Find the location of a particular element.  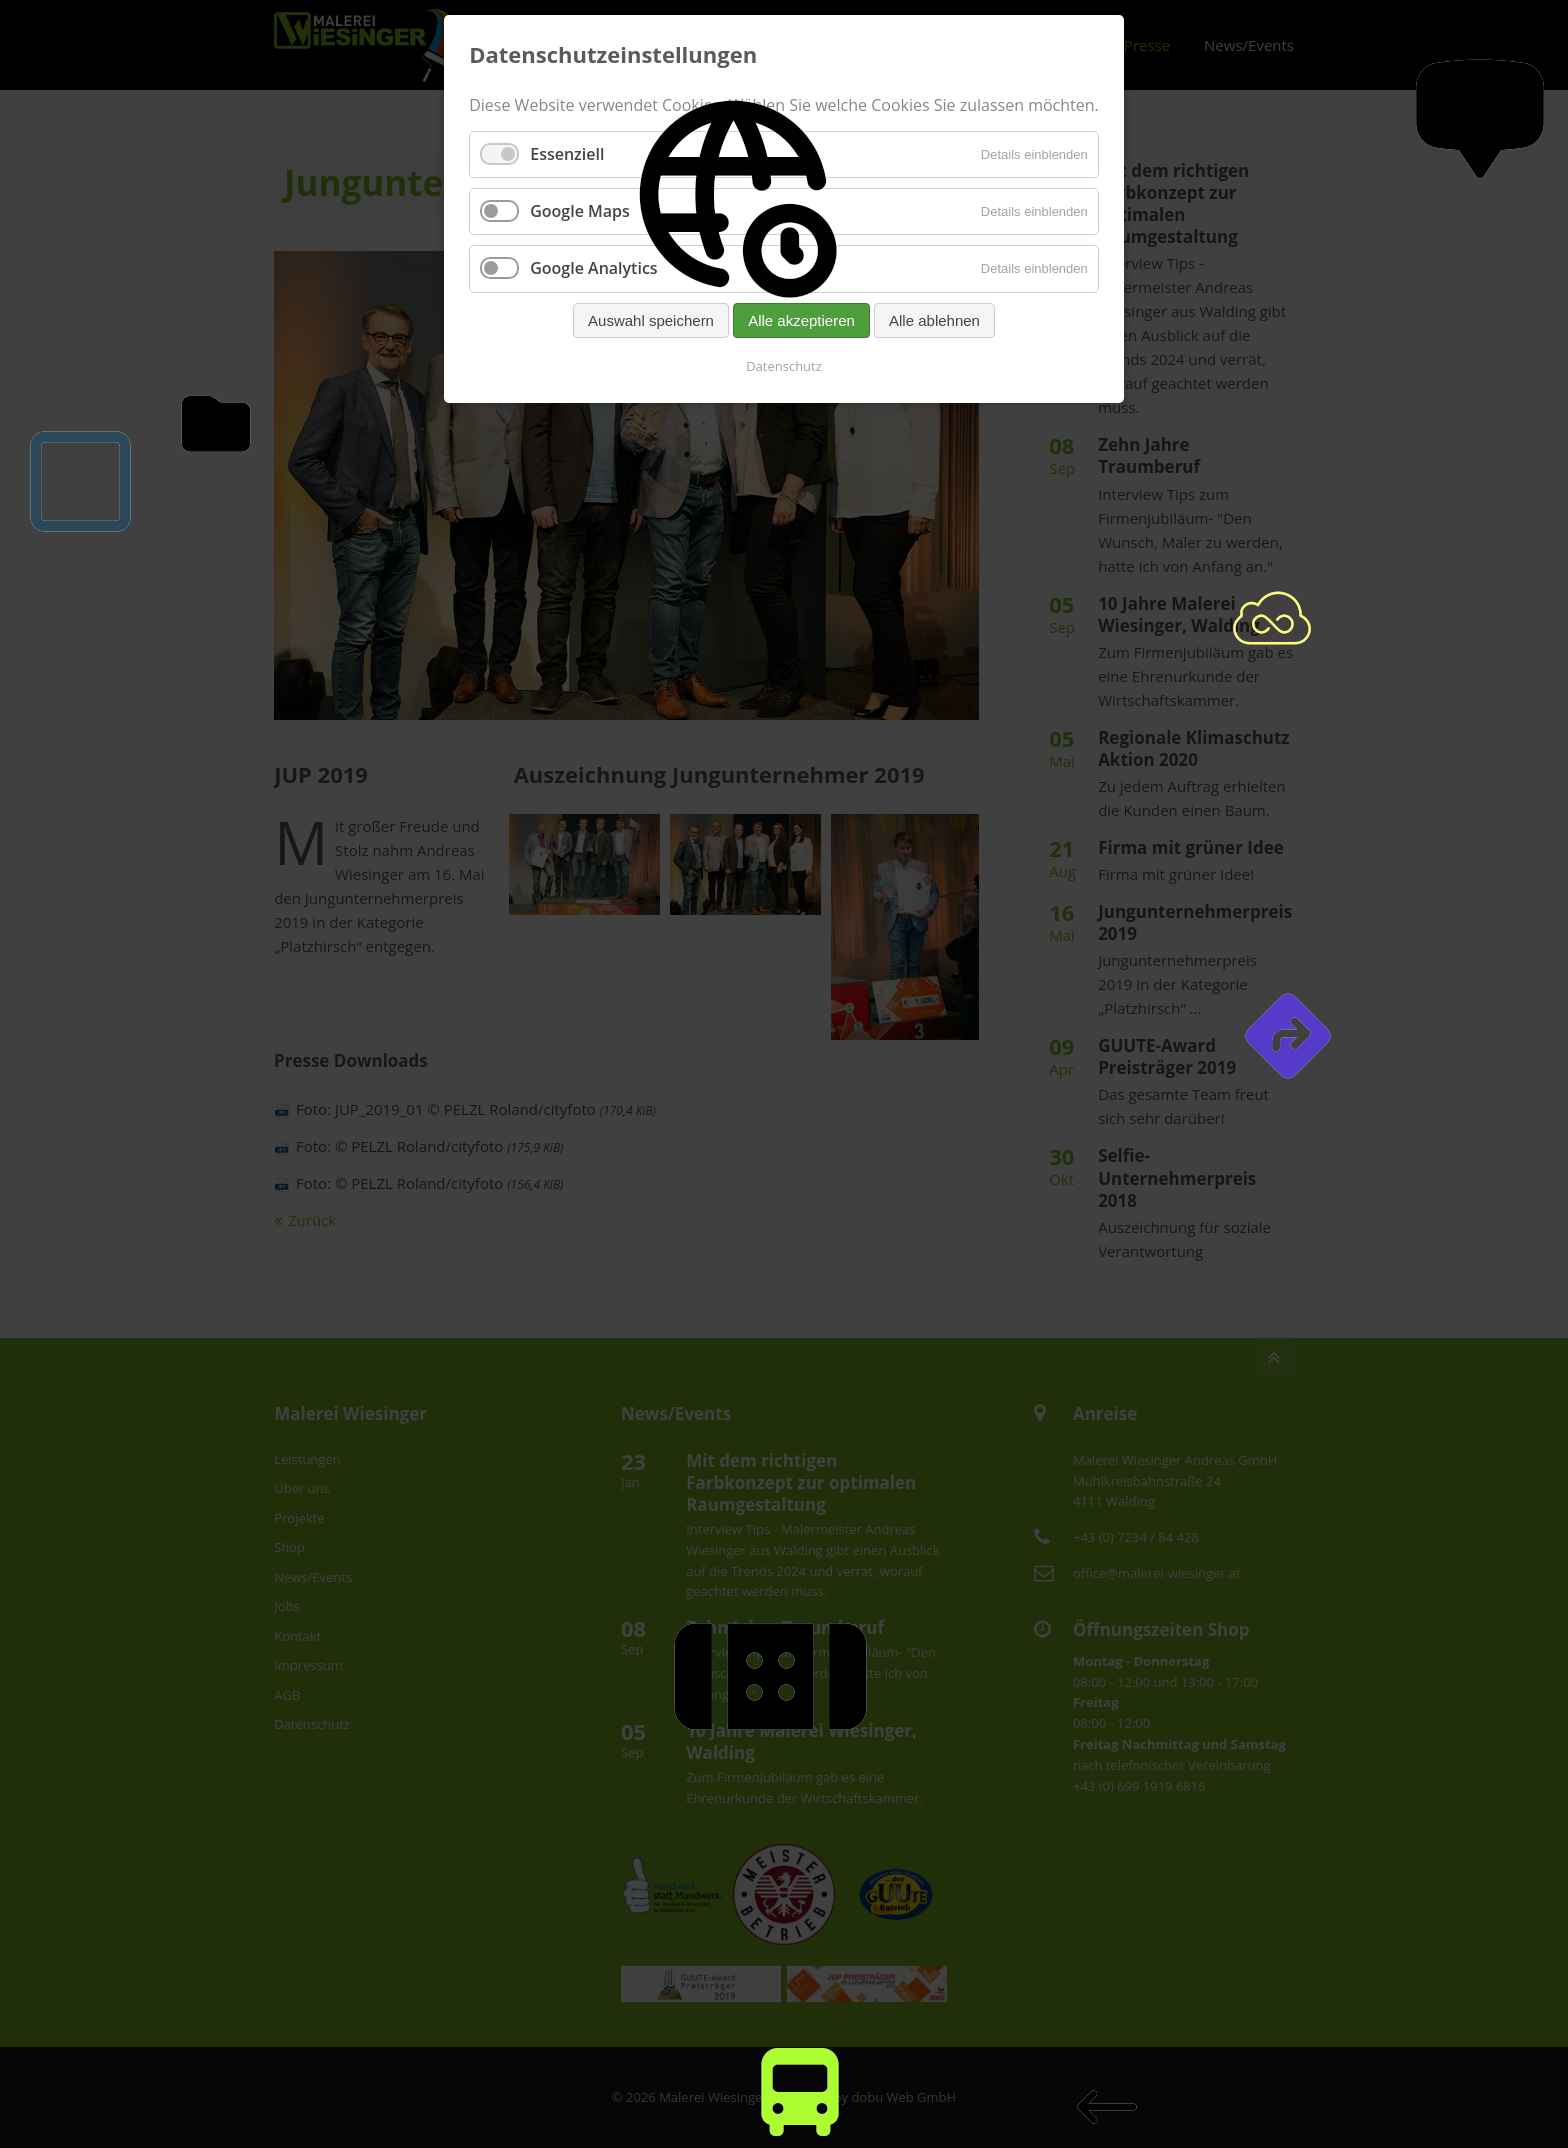

an unchecked checkbox or selection state is located at coordinates (80, 481).